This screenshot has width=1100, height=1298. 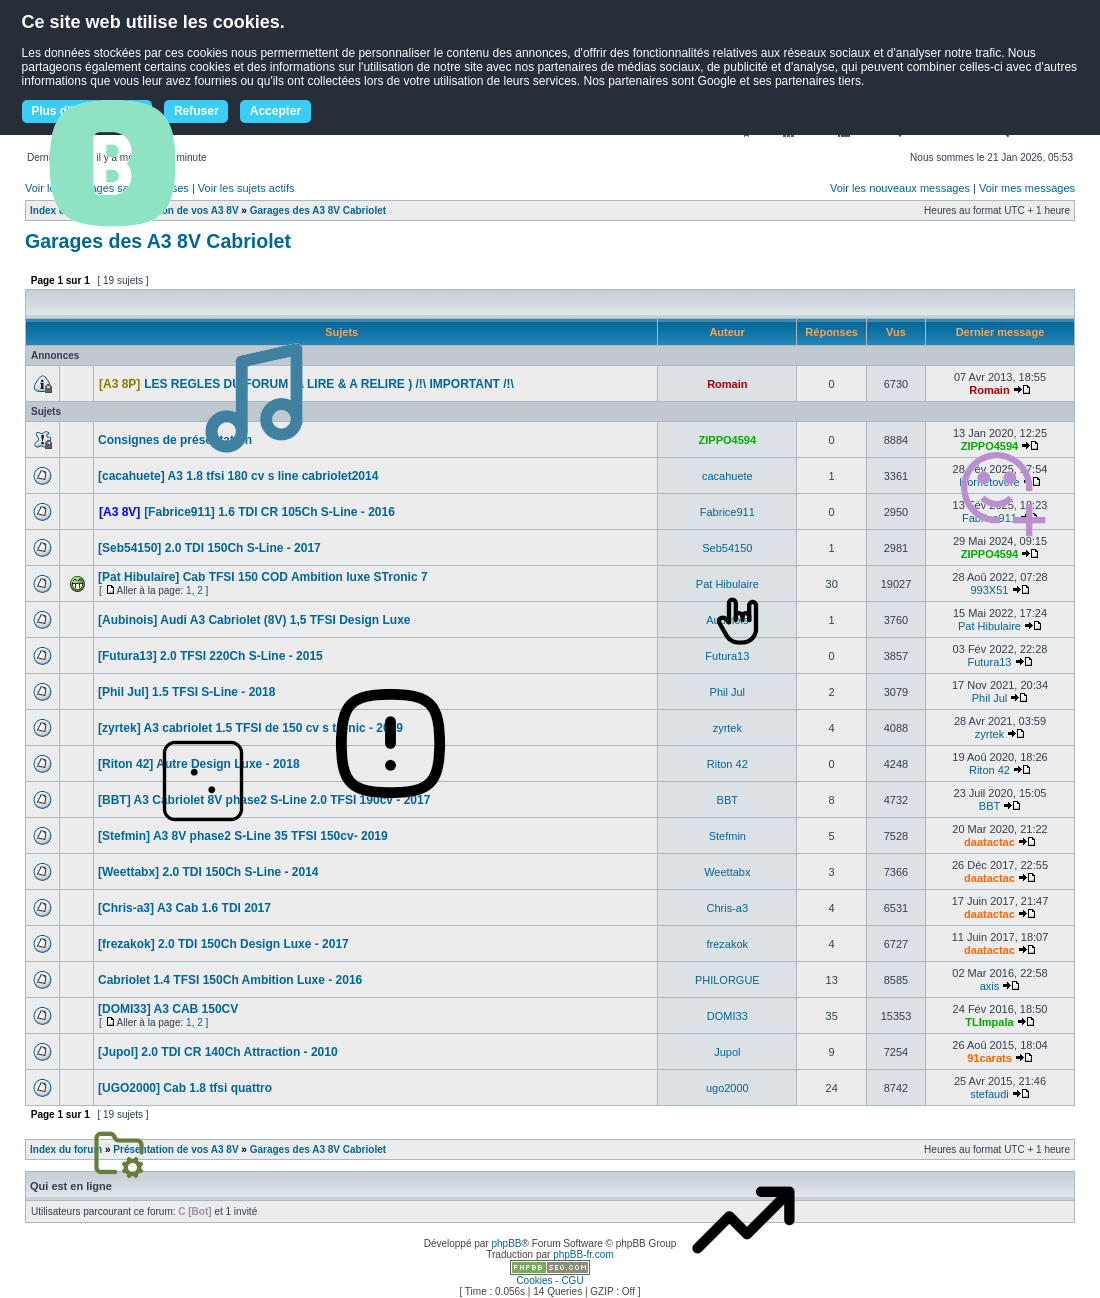 What do you see at coordinates (203, 781) in the screenshot?
I see `roll dice or generate random number` at bounding box center [203, 781].